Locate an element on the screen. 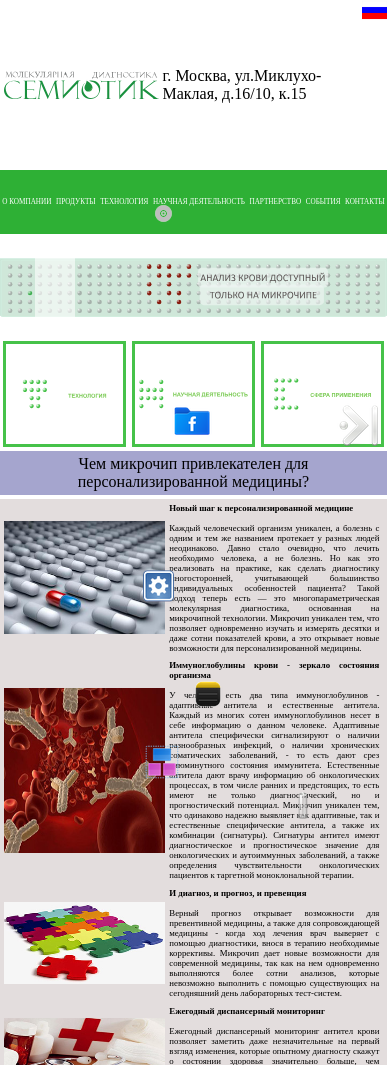  access system settings is located at coordinates (158, 587).